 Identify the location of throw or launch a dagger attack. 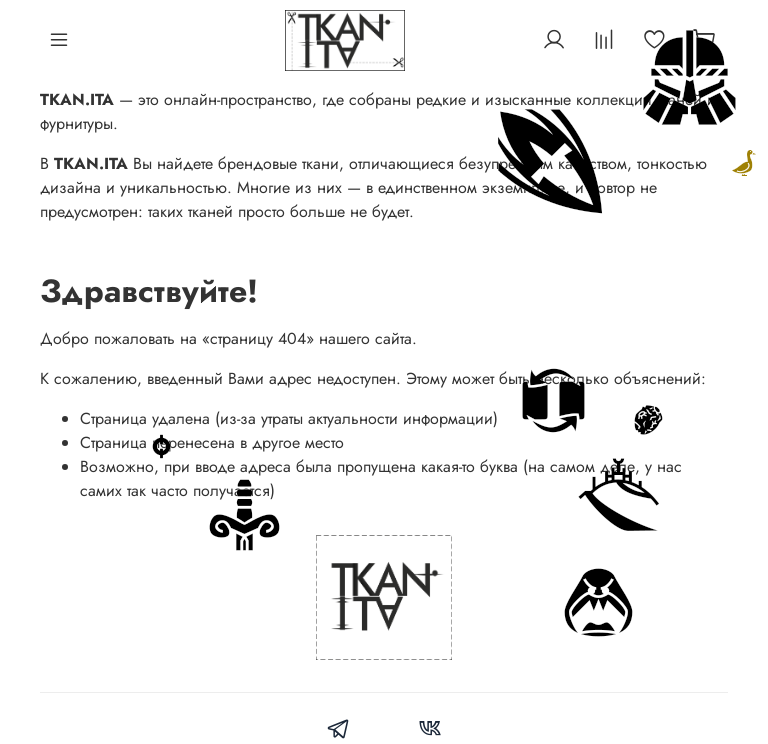
(551, 162).